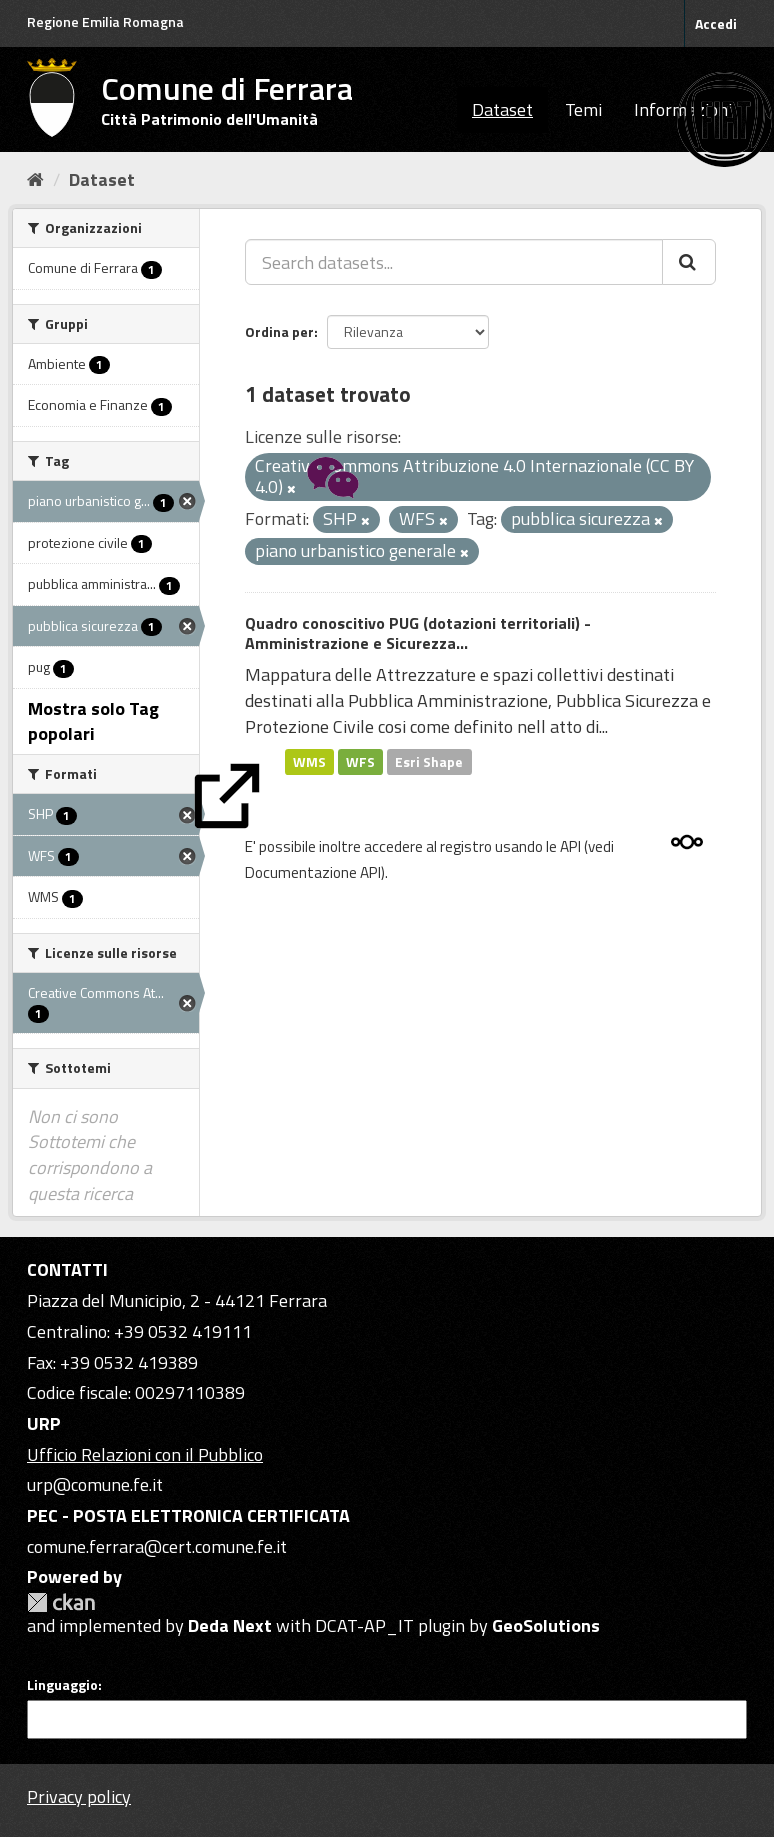  What do you see at coordinates (687, 842) in the screenshot?
I see `open nextcloud app` at bounding box center [687, 842].